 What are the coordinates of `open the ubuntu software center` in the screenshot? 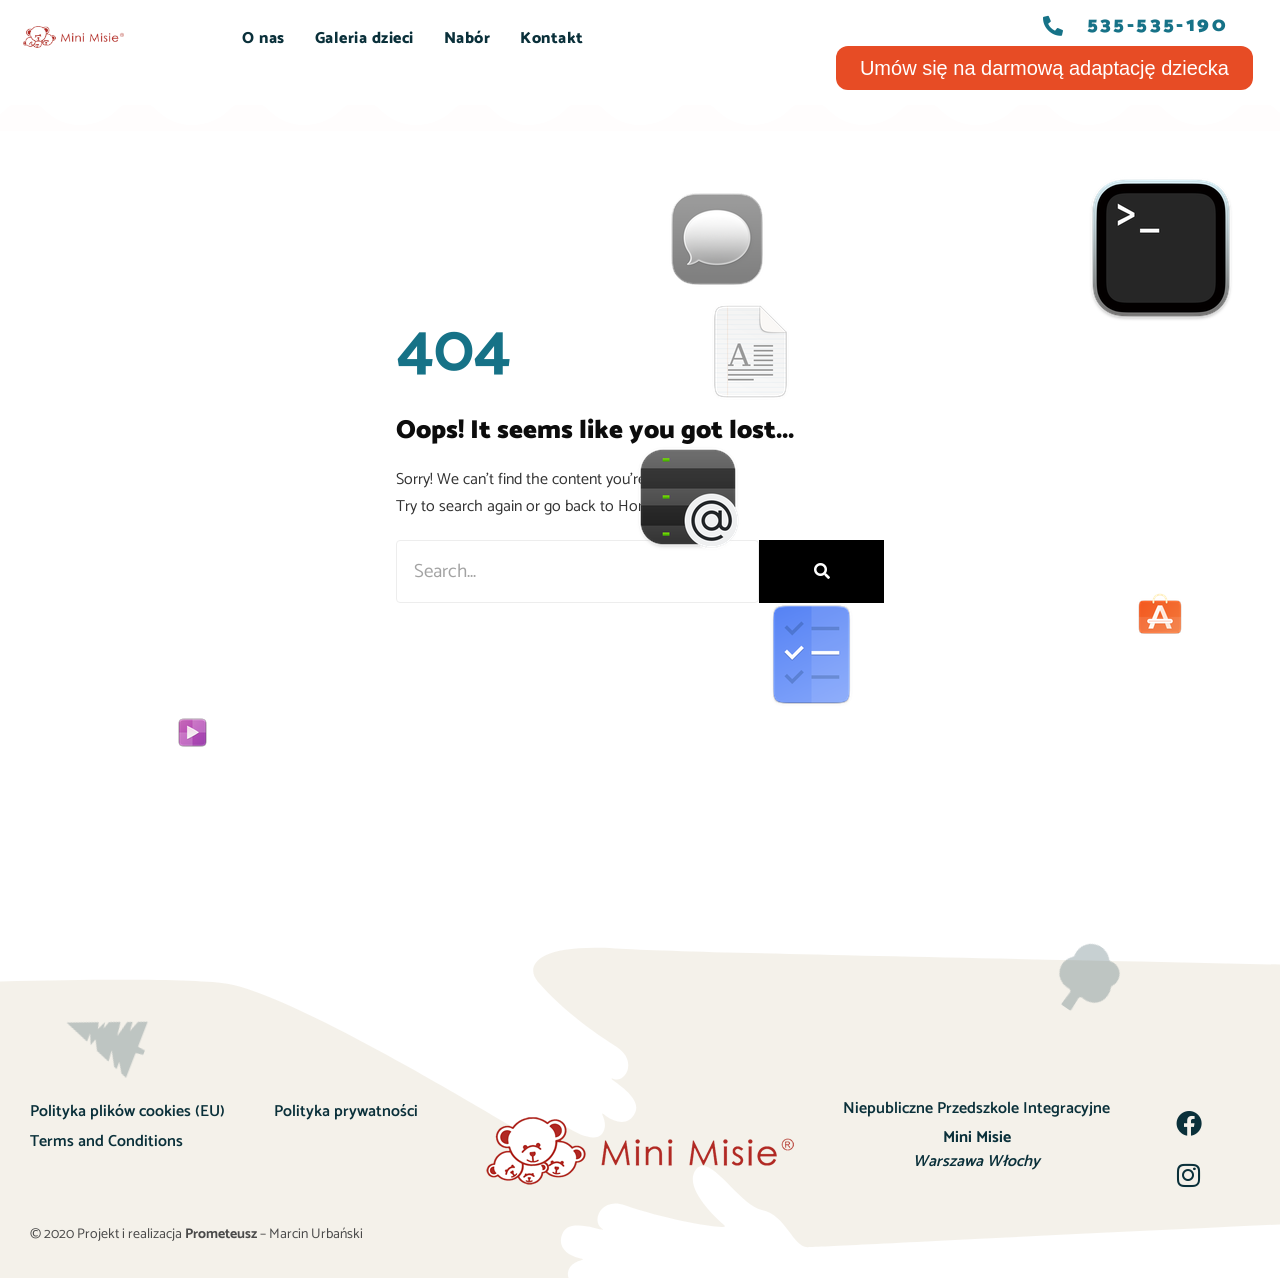 It's located at (1160, 617).